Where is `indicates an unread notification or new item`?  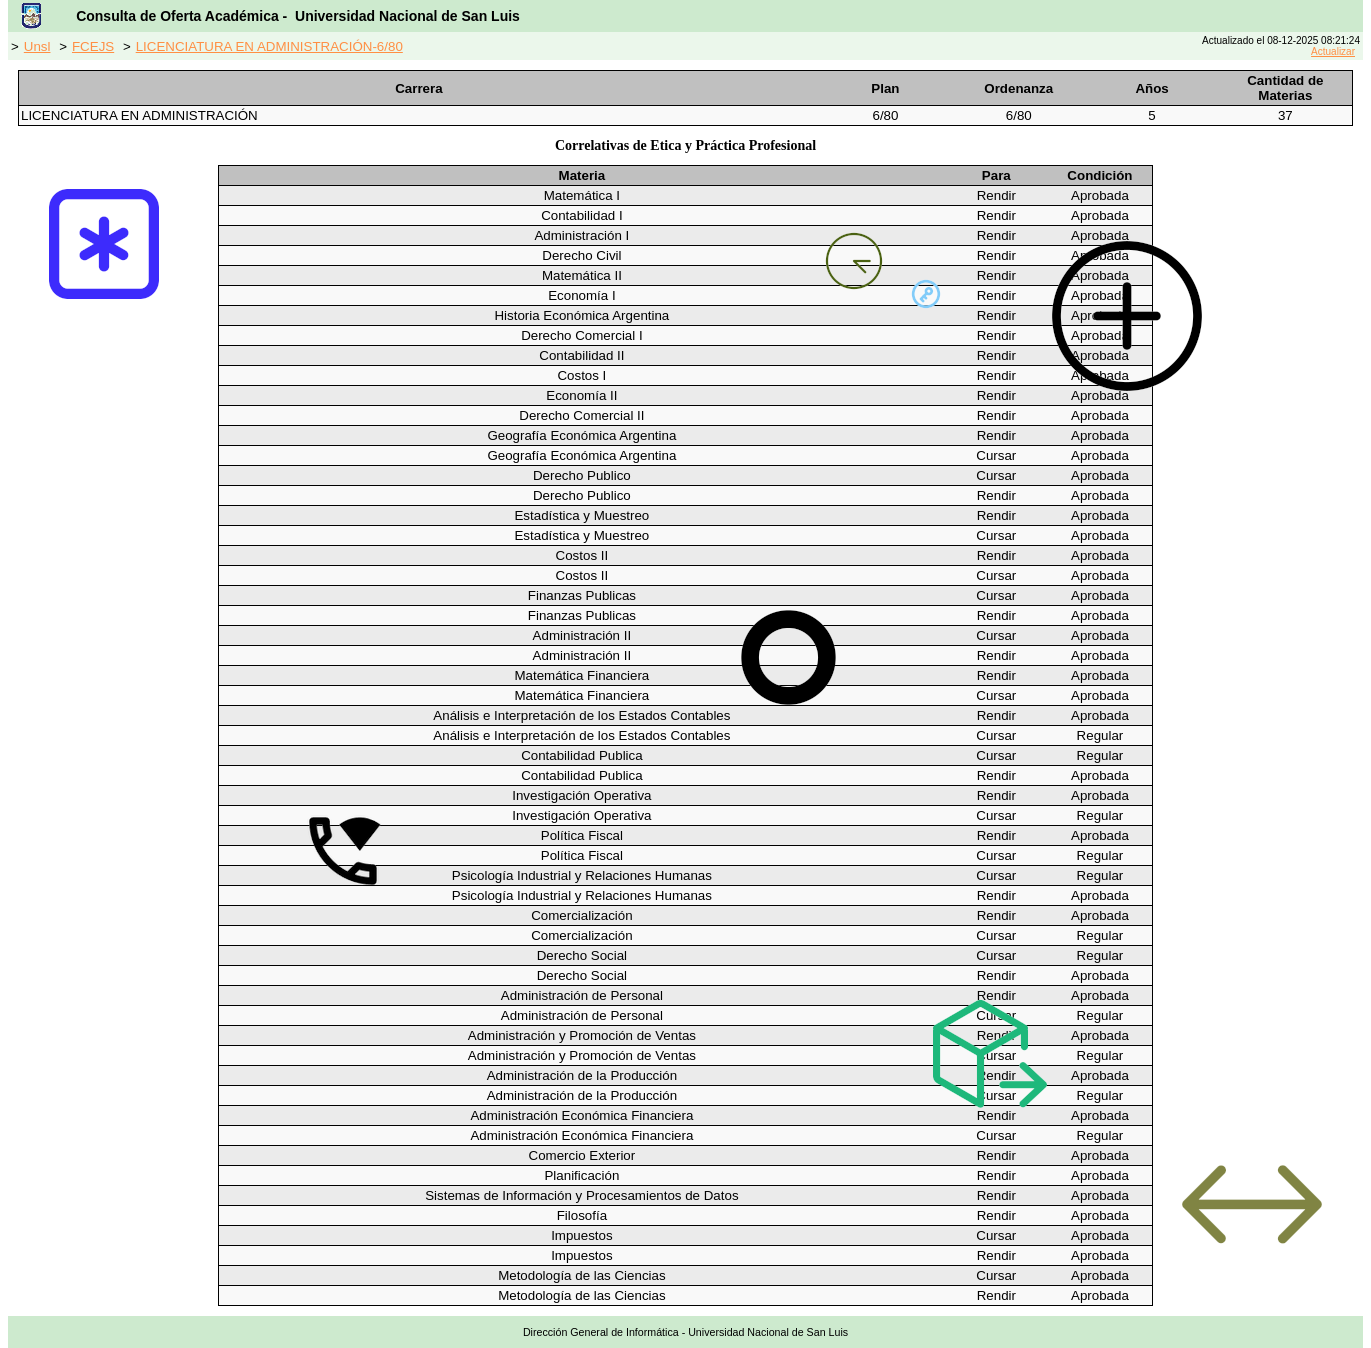
indicates an unread notification or new item is located at coordinates (788, 657).